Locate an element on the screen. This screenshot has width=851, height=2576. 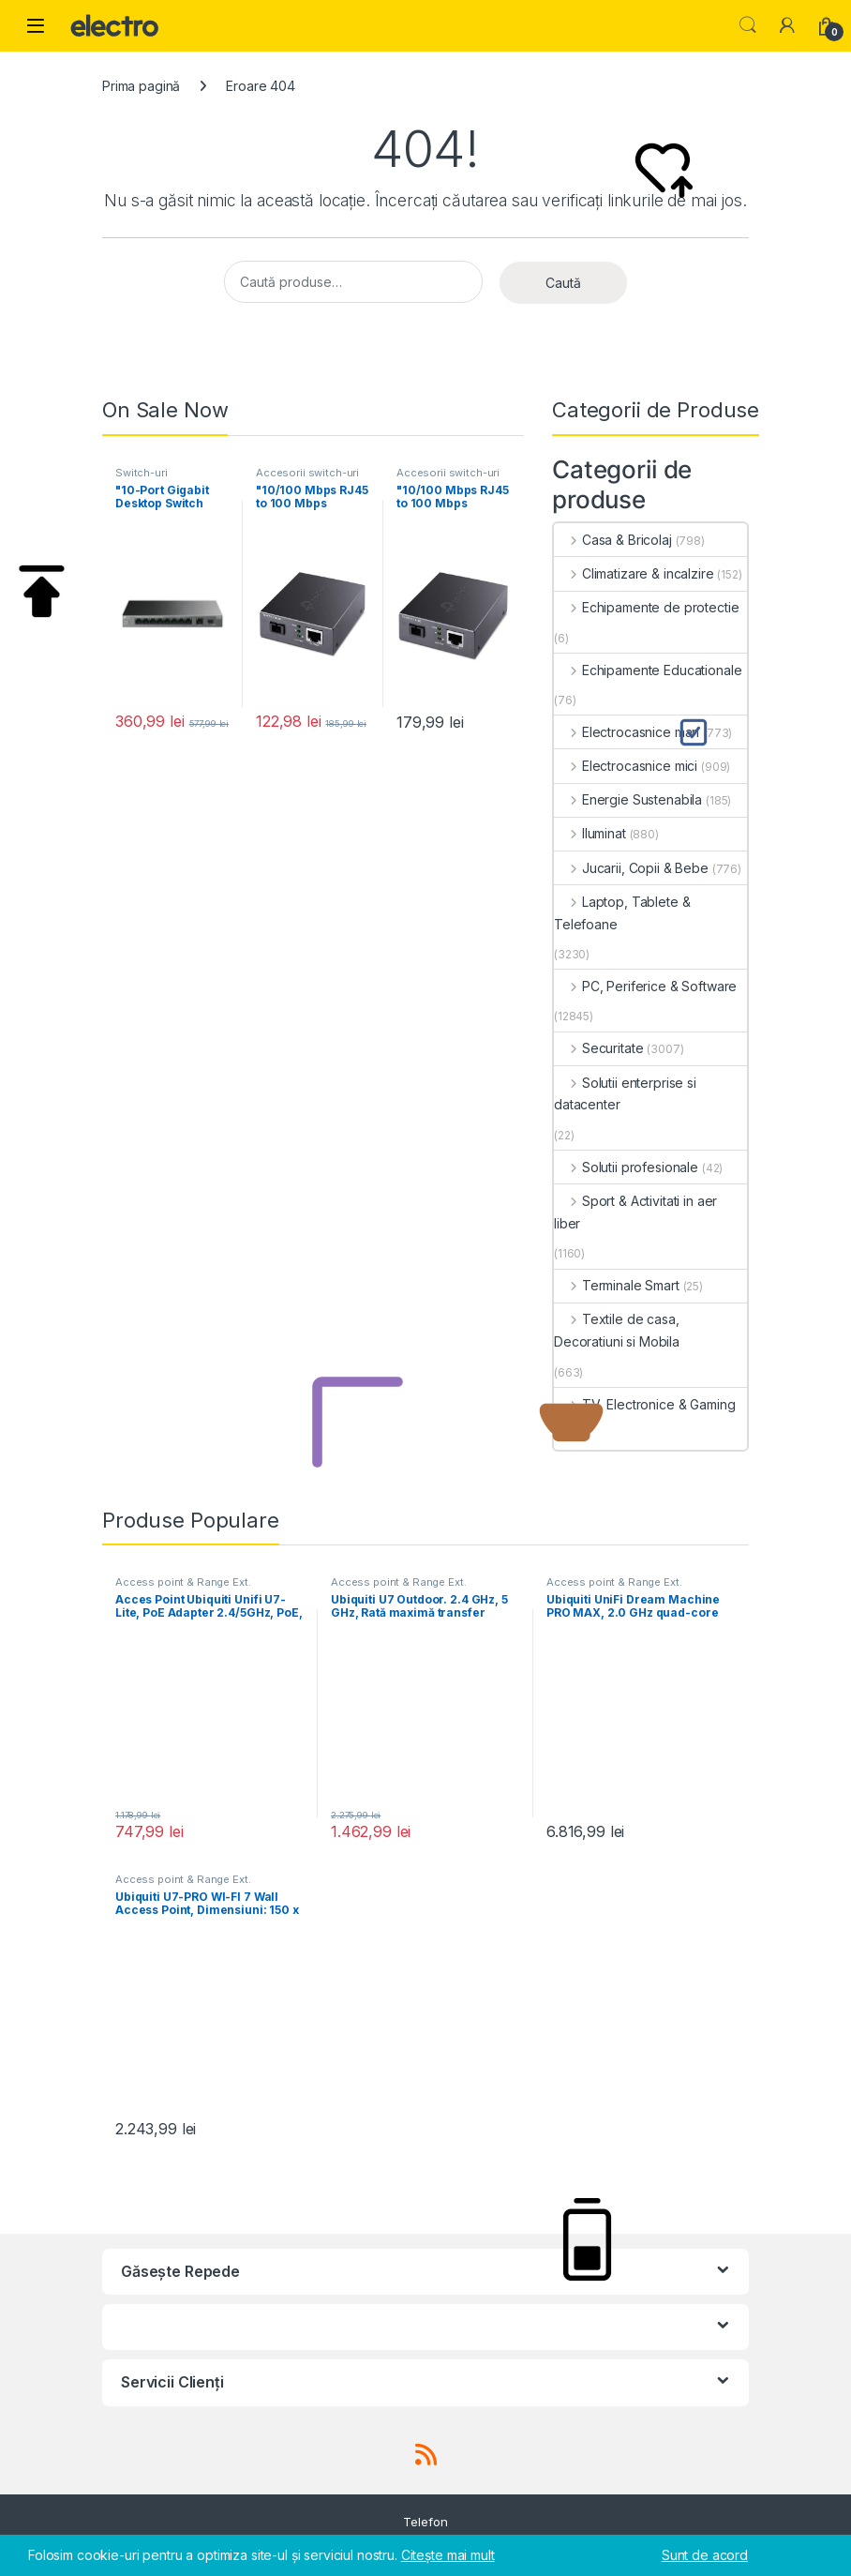
adjust corner radius of a shape is located at coordinates (357, 1422).